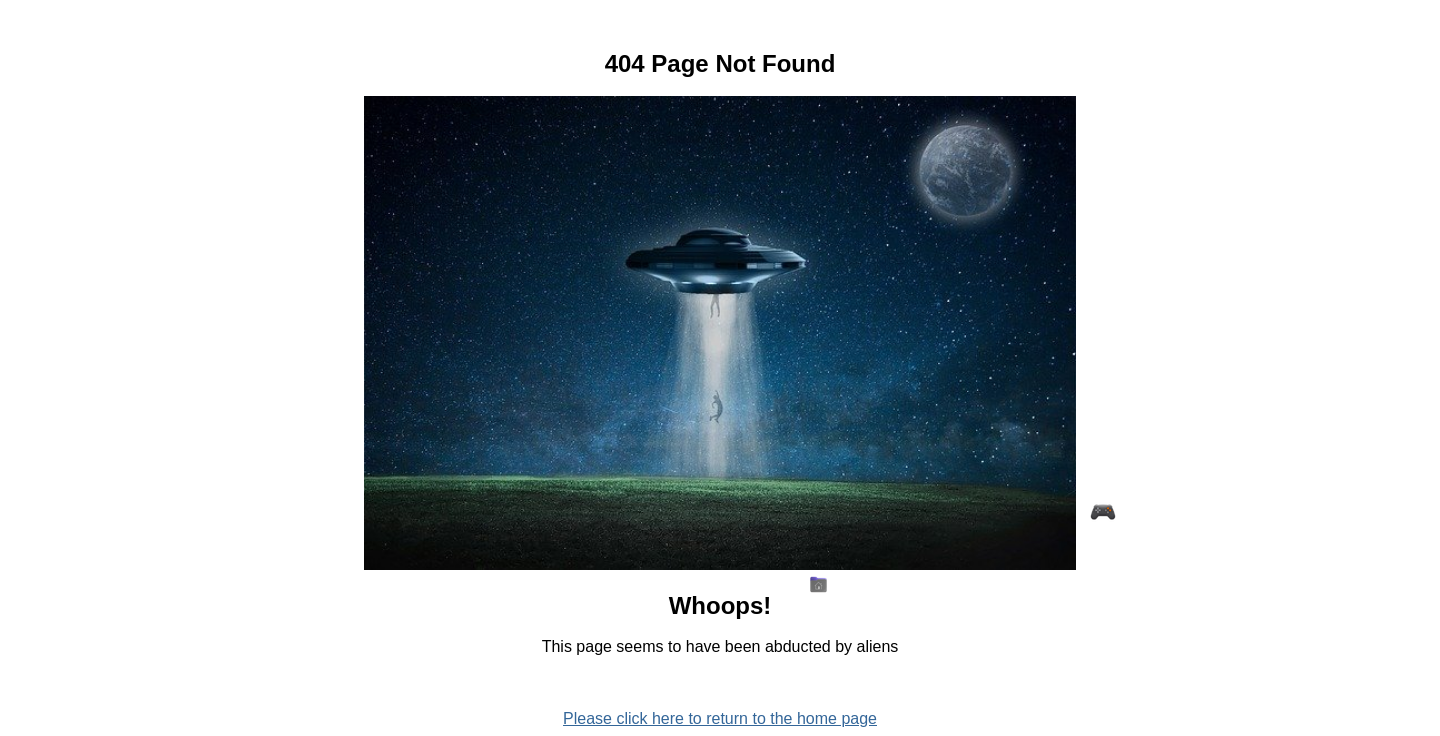 Image resolution: width=1440 pixels, height=736 pixels. What do you see at coordinates (1103, 512) in the screenshot?
I see `configure game controller settings` at bounding box center [1103, 512].